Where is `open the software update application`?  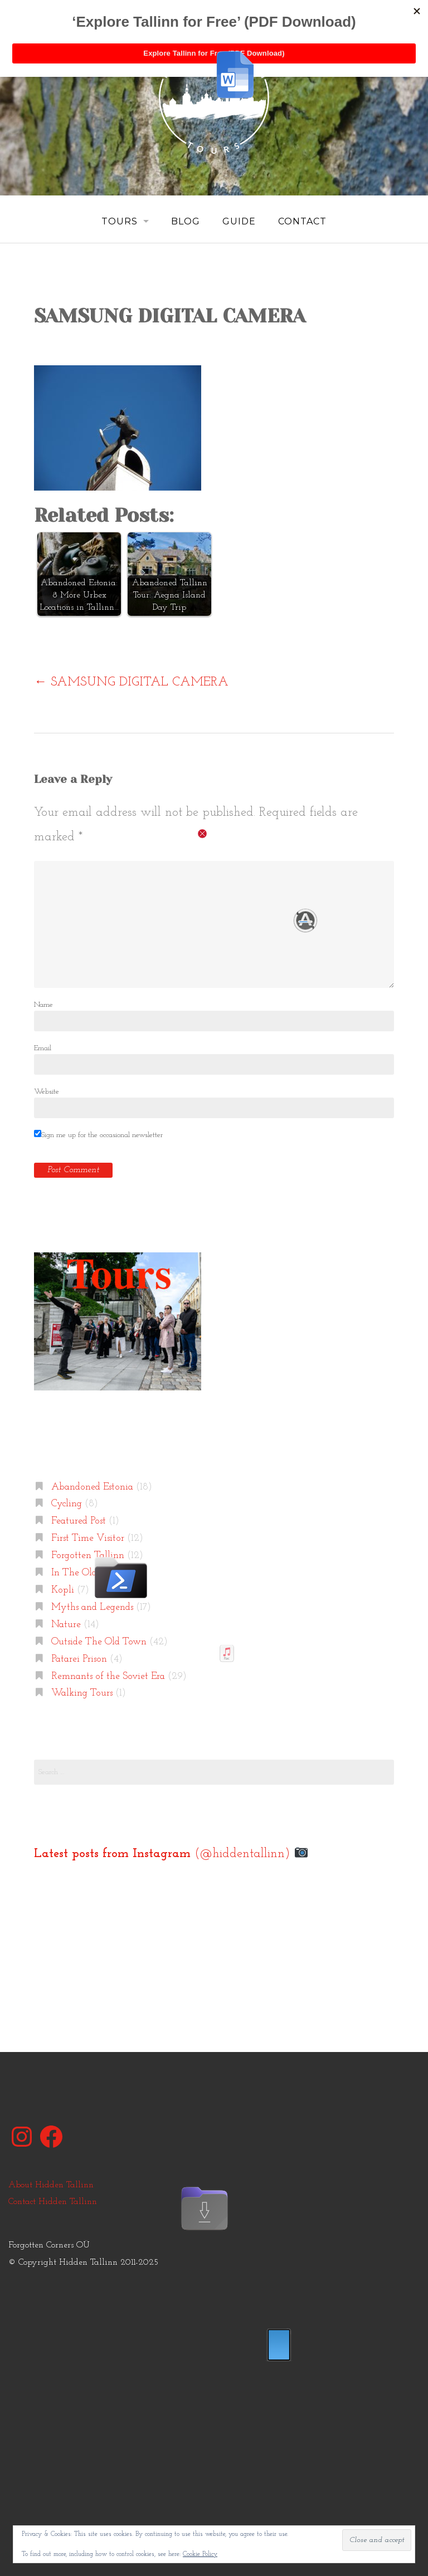 open the software update application is located at coordinates (305, 920).